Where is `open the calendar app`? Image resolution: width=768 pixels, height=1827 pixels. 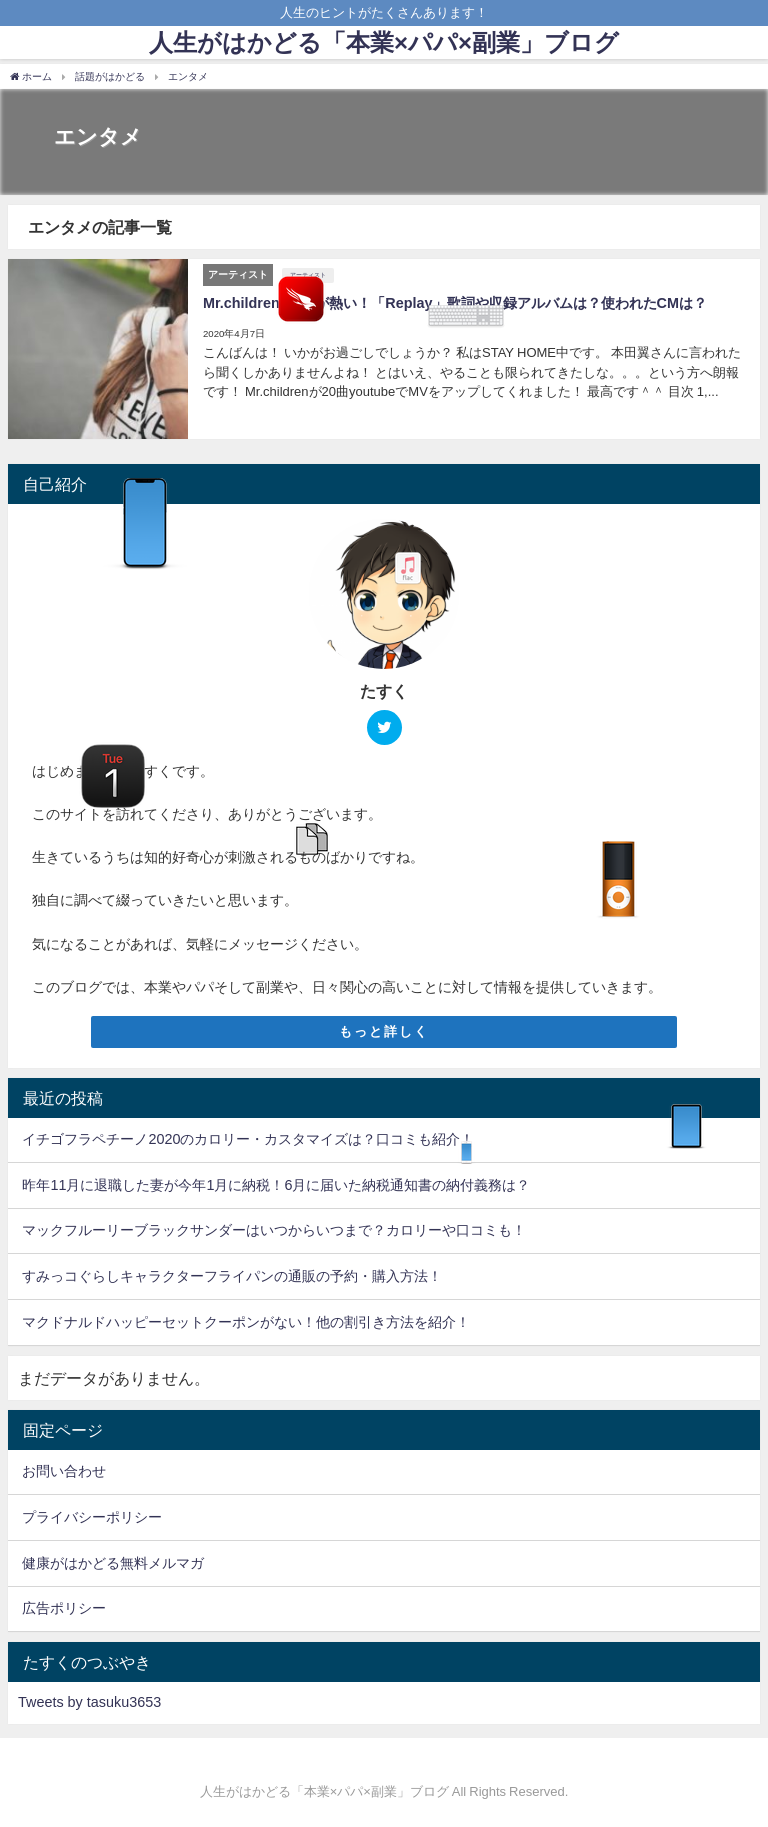 open the calendar app is located at coordinates (113, 776).